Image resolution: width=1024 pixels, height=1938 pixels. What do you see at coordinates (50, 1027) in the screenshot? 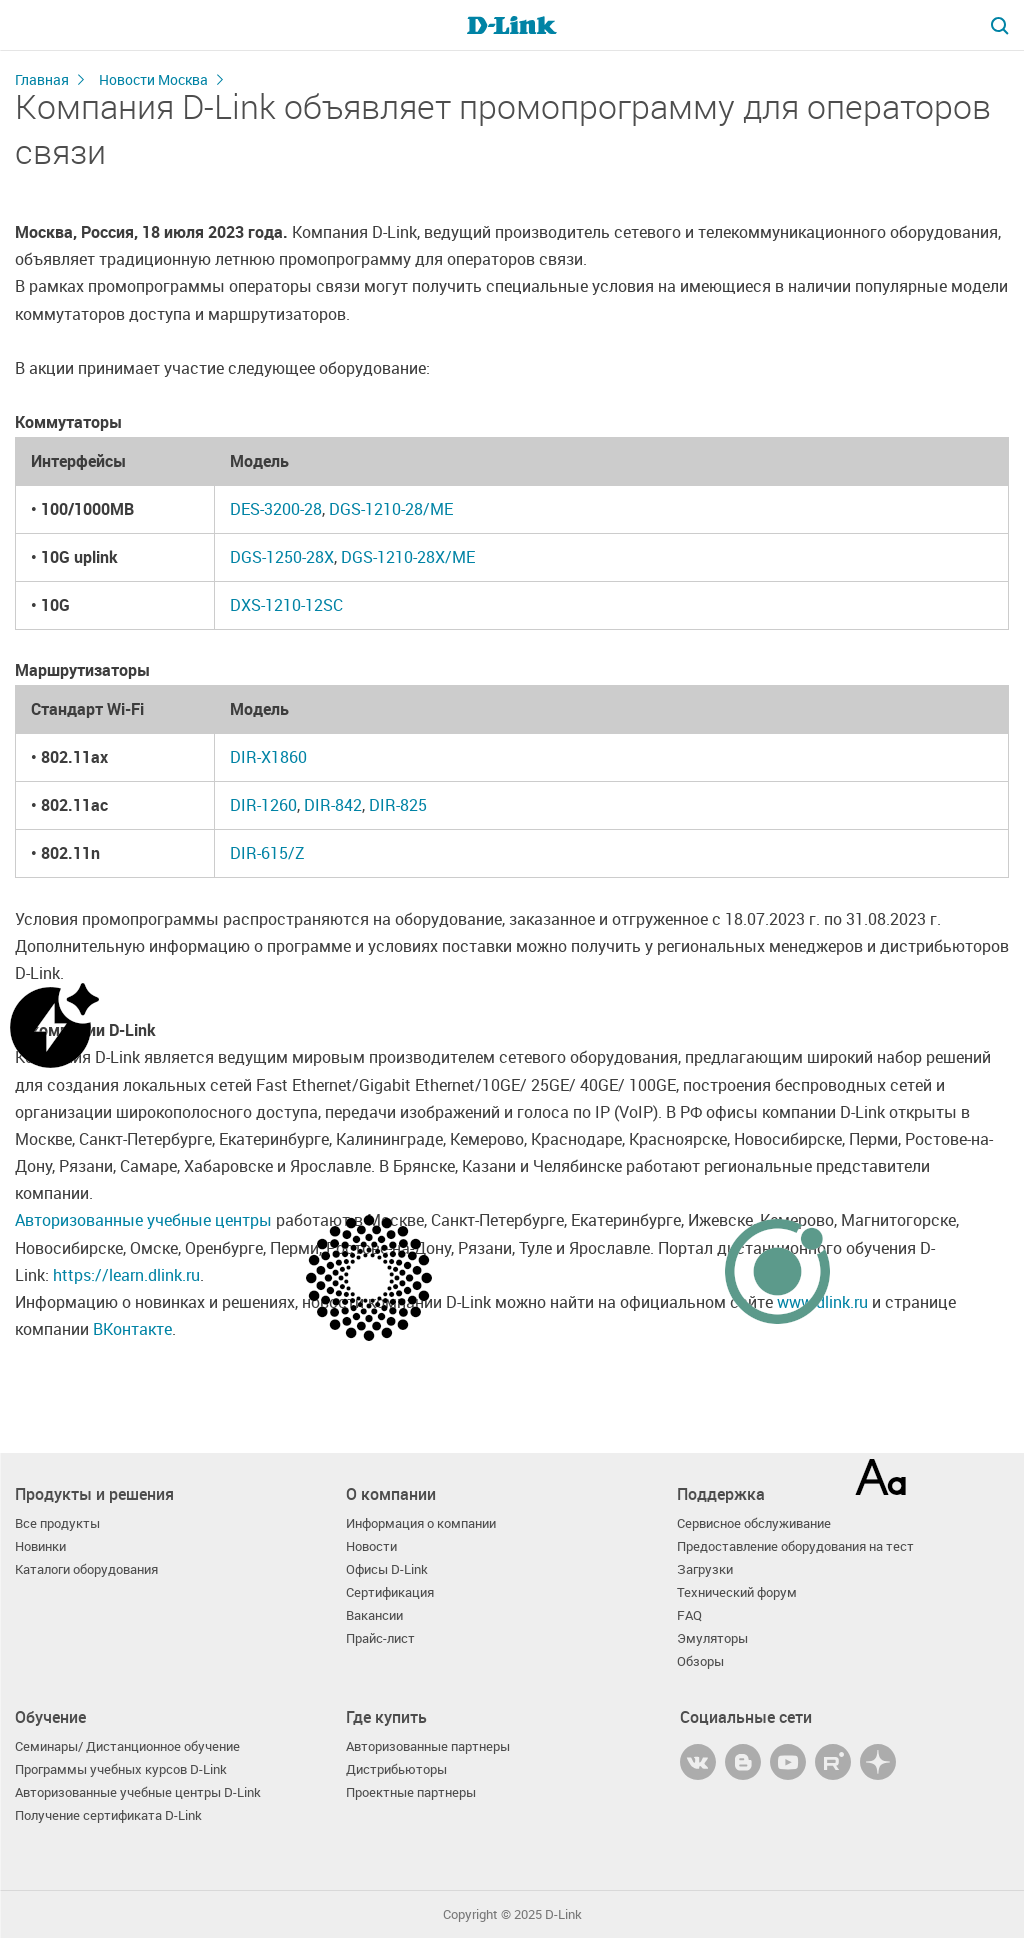
I see `AI-powered DVD or media processing` at bounding box center [50, 1027].